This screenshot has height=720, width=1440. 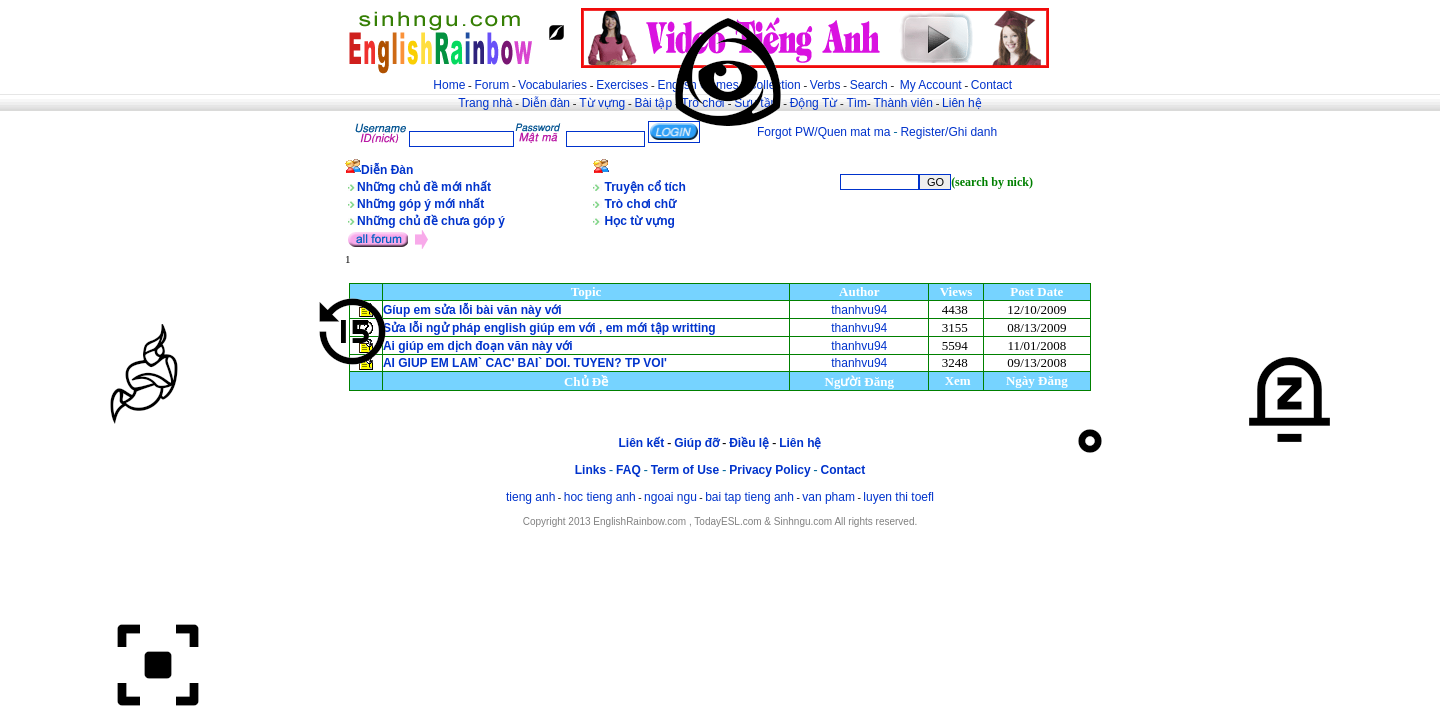 What do you see at coordinates (352, 331) in the screenshot?
I see `rewind 15 seconds` at bounding box center [352, 331].